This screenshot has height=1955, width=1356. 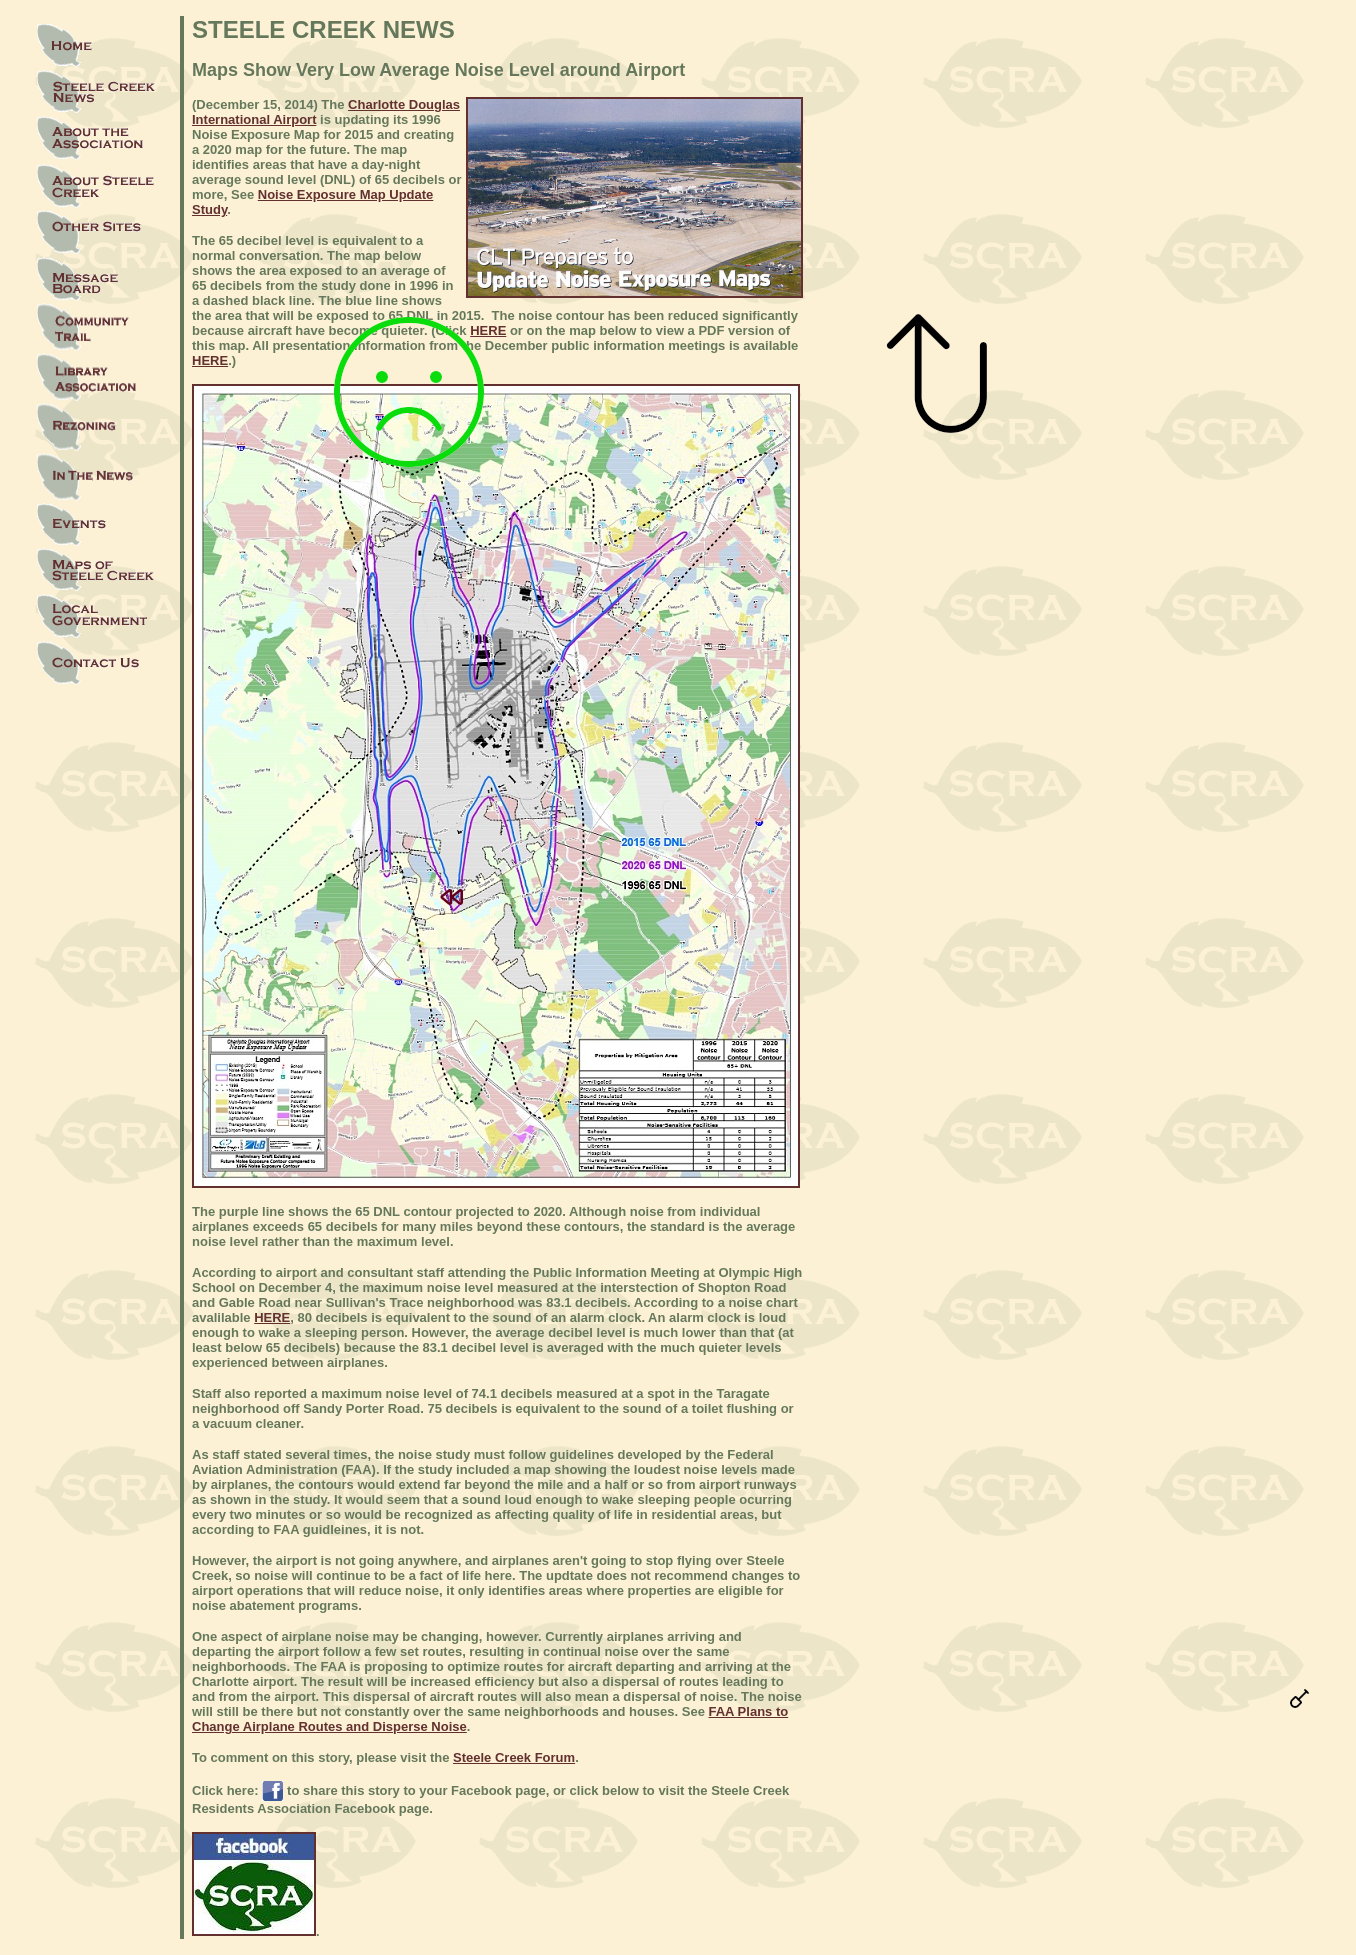 What do you see at coordinates (409, 392) in the screenshot?
I see `indicates negative feedback or dissatisfaction` at bounding box center [409, 392].